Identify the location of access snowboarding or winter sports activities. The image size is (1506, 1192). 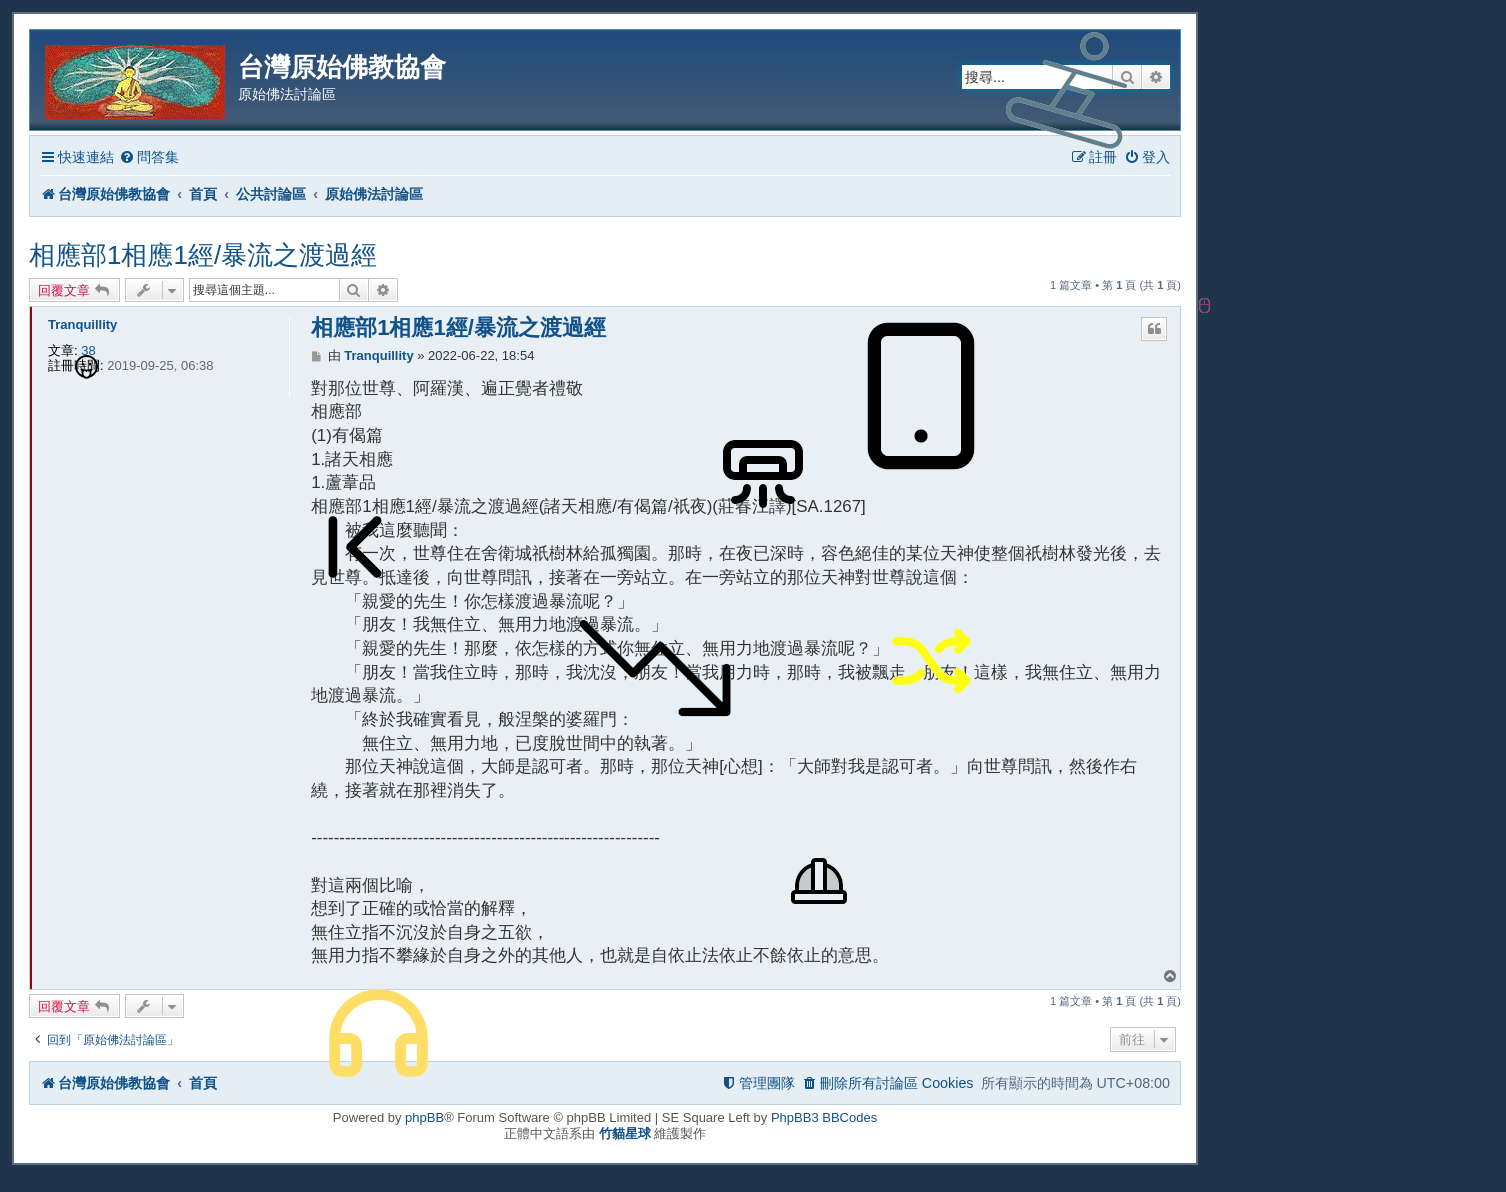
(1073, 90).